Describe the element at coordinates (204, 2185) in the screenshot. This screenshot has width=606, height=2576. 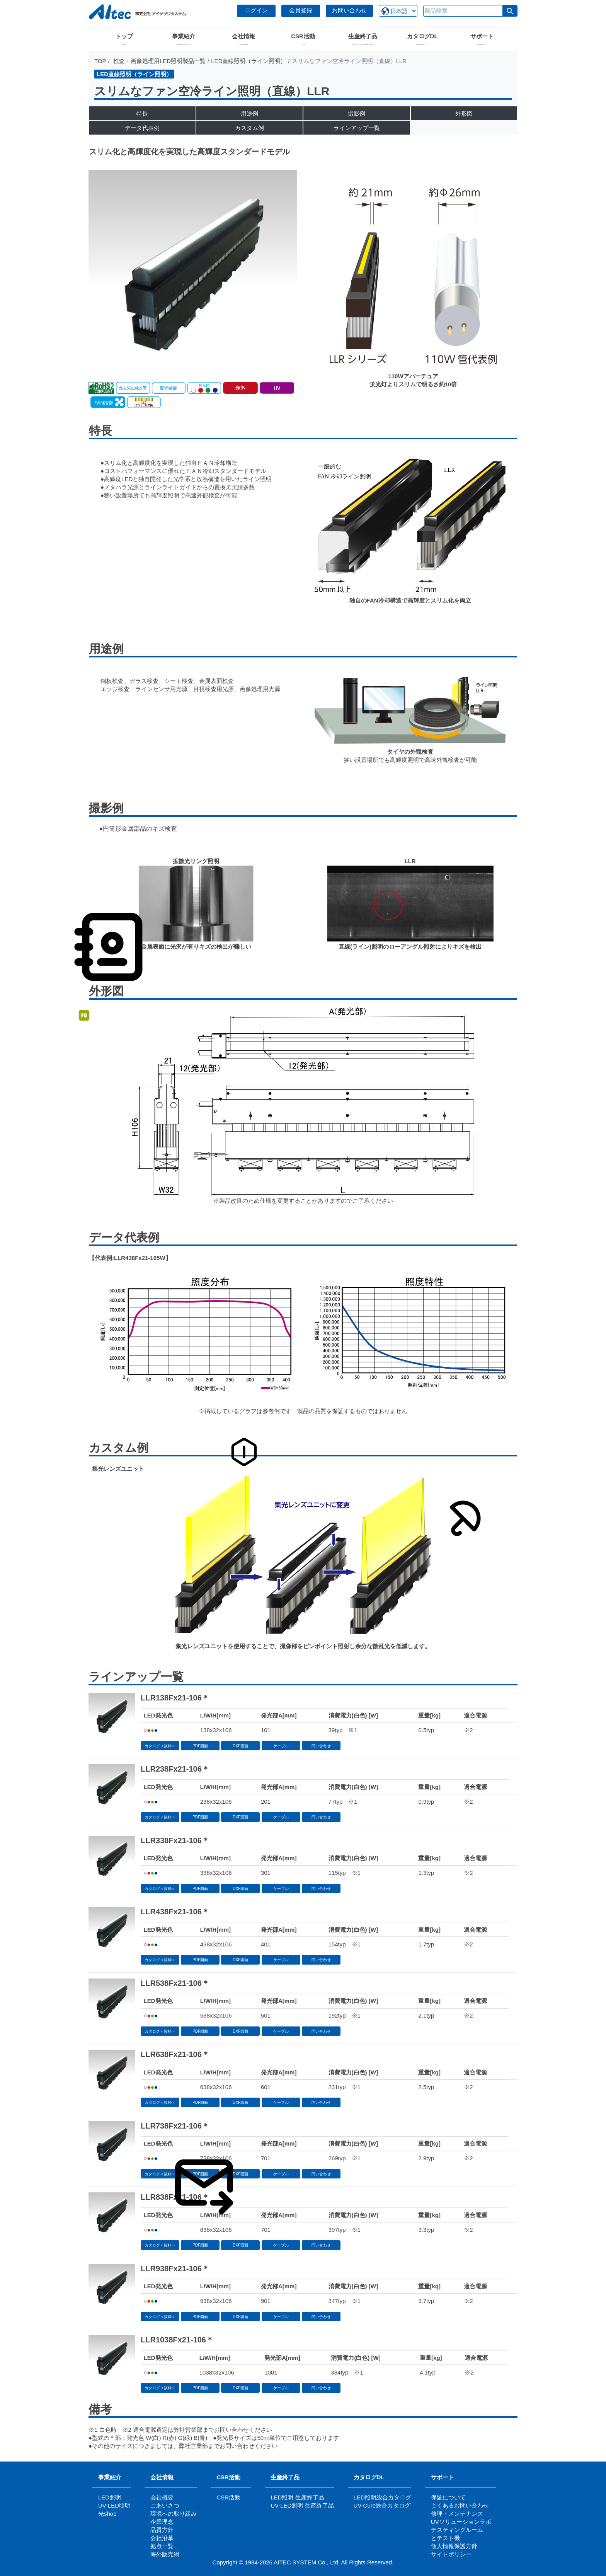
I see `forward this email to another recipient` at that location.